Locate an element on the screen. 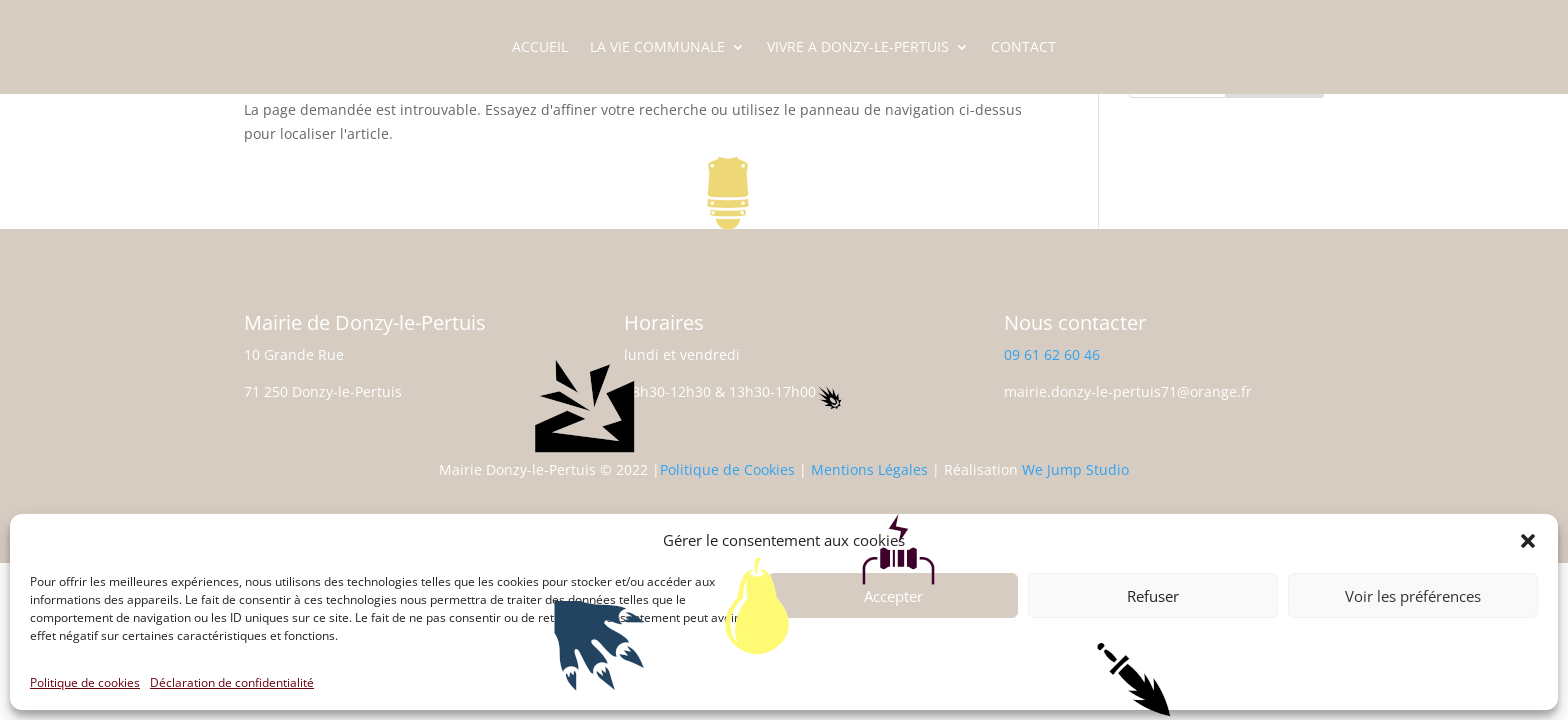  equip body armor to your character is located at coordinates (728, 193).